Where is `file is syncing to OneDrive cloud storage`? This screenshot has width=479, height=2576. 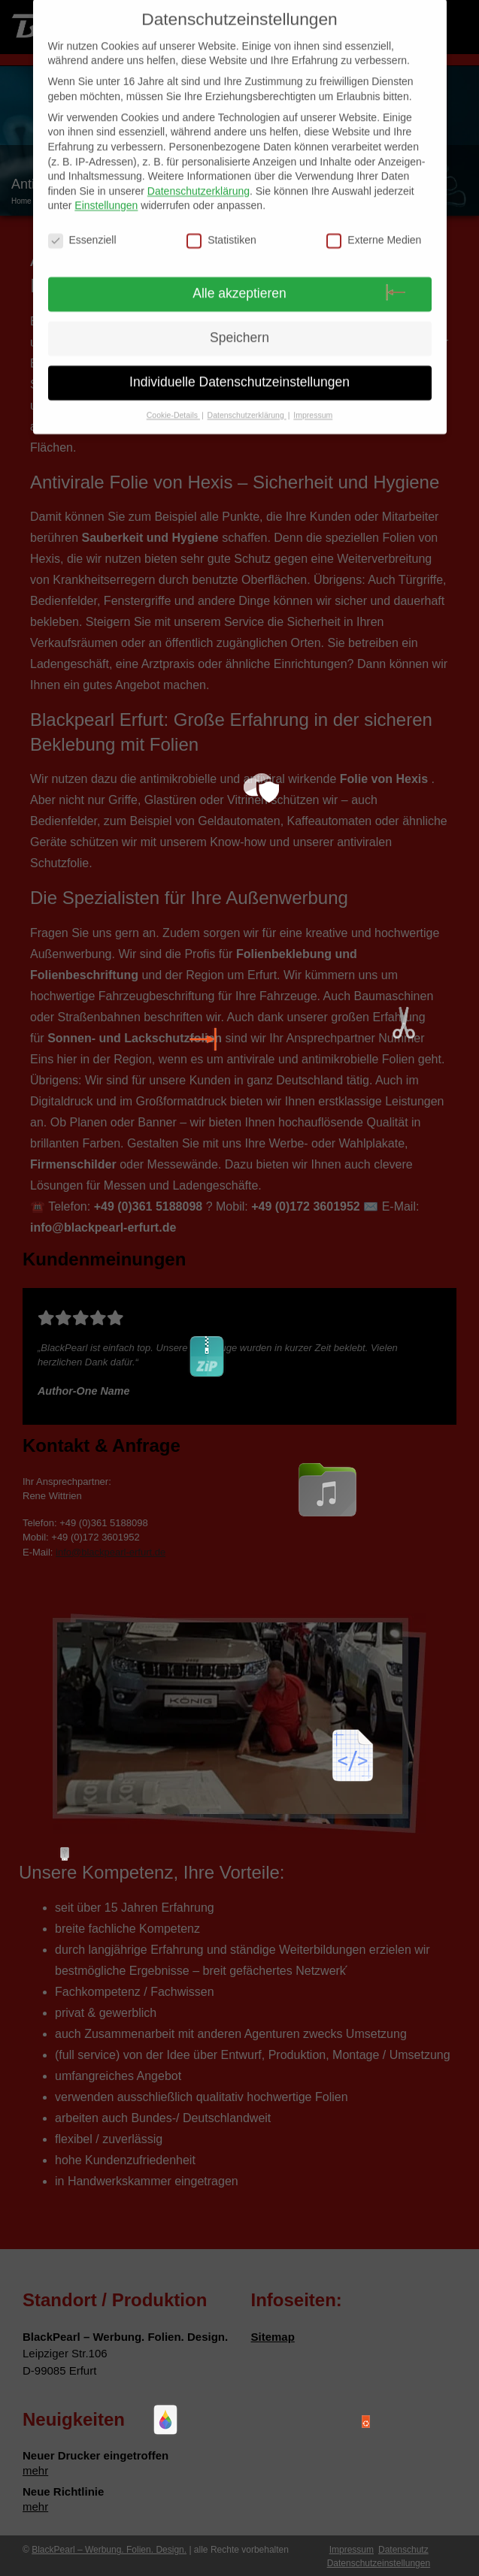
file is syncing to OneDrive cloud storage is located at coordinates (261, 785).